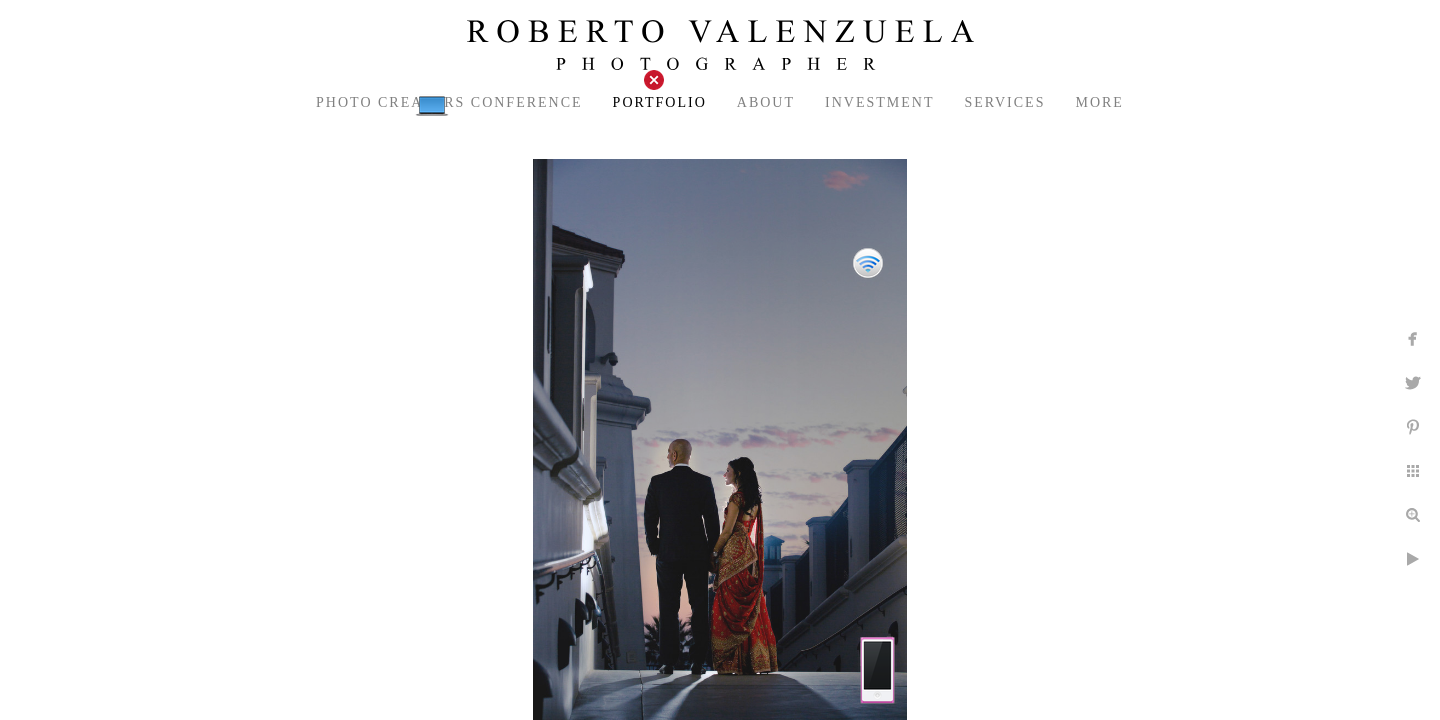 The image size is (1440, 720). I want to click on select macbook pro as your device type, so click(432, 105).